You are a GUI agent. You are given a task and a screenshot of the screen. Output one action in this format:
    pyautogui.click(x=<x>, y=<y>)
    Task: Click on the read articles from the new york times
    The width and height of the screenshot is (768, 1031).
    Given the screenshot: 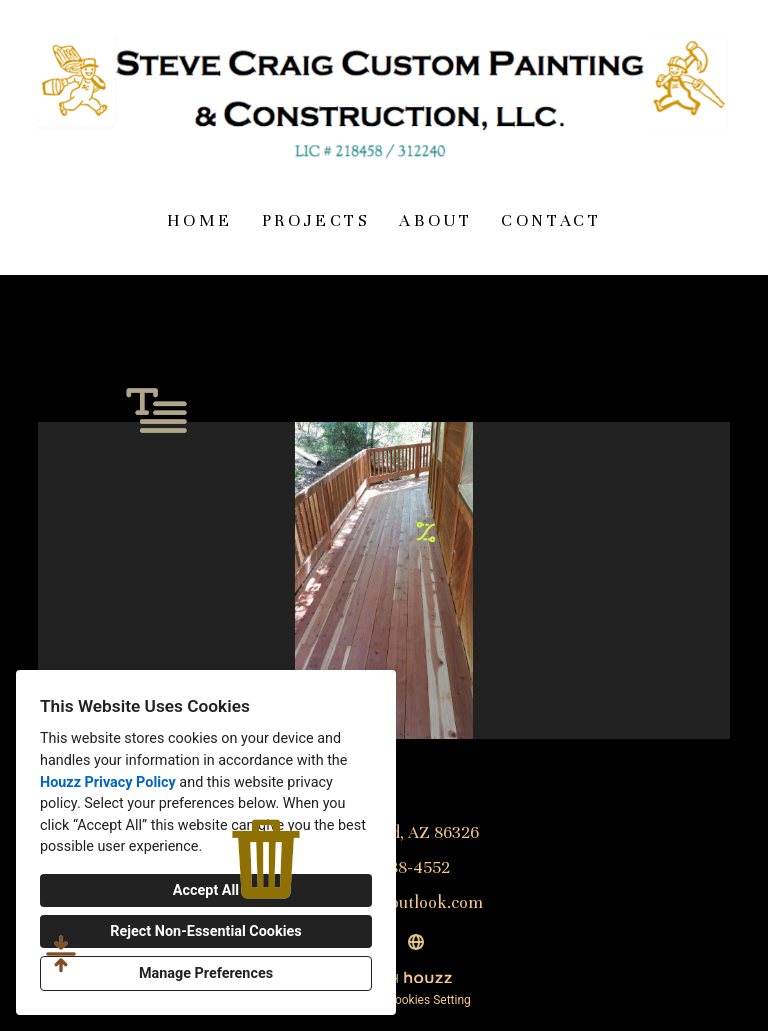 What is the action you would take?
    pyautogui.click(x=155, y=410)
    